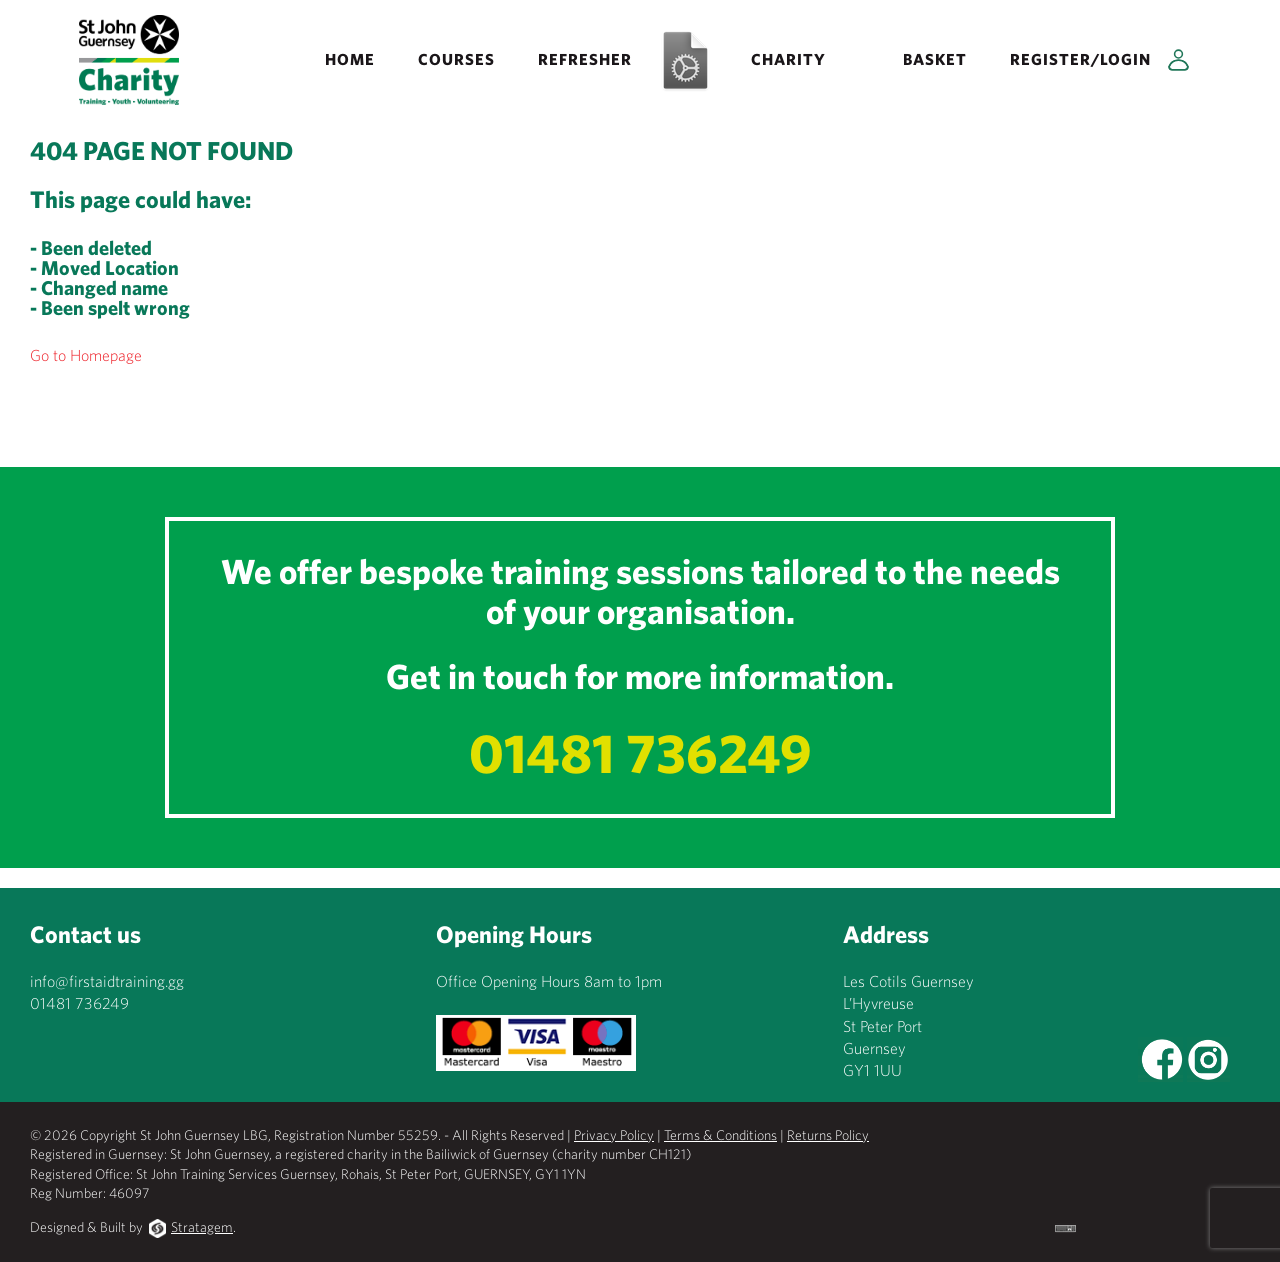  I want to click on a desktop application or executable file, so click(685, 61).